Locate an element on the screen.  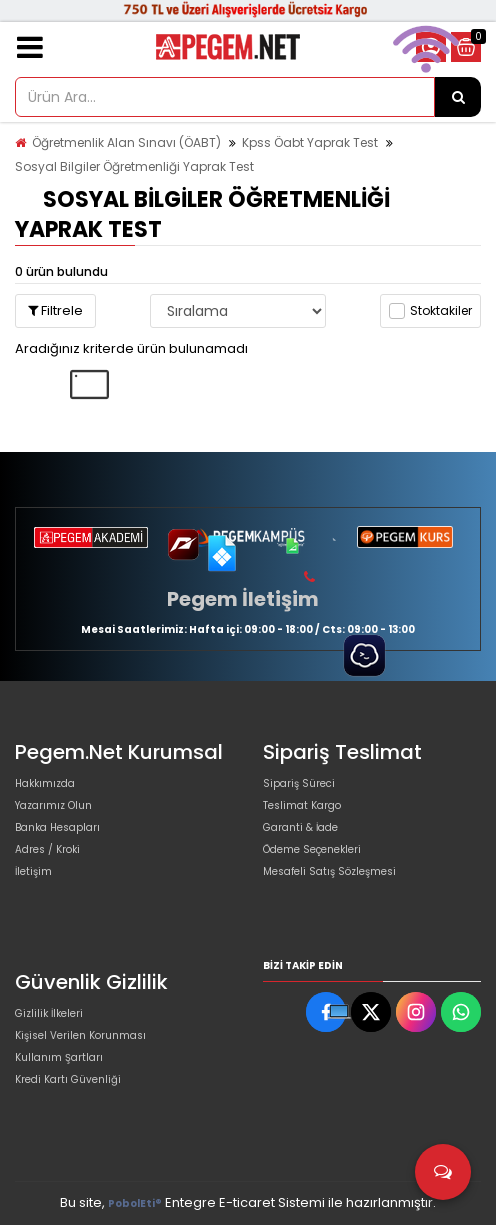
open a UI designer or interface builder file is located at coordinates (311, 546).